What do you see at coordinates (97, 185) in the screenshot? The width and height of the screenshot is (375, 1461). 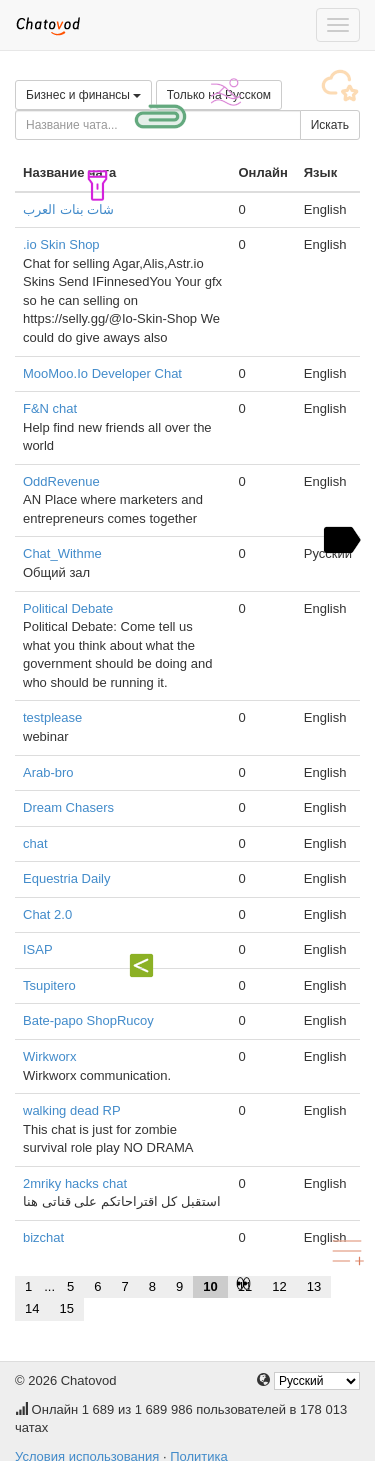 I see `toggle flashlight on or off` at bounding box center [97, 185].